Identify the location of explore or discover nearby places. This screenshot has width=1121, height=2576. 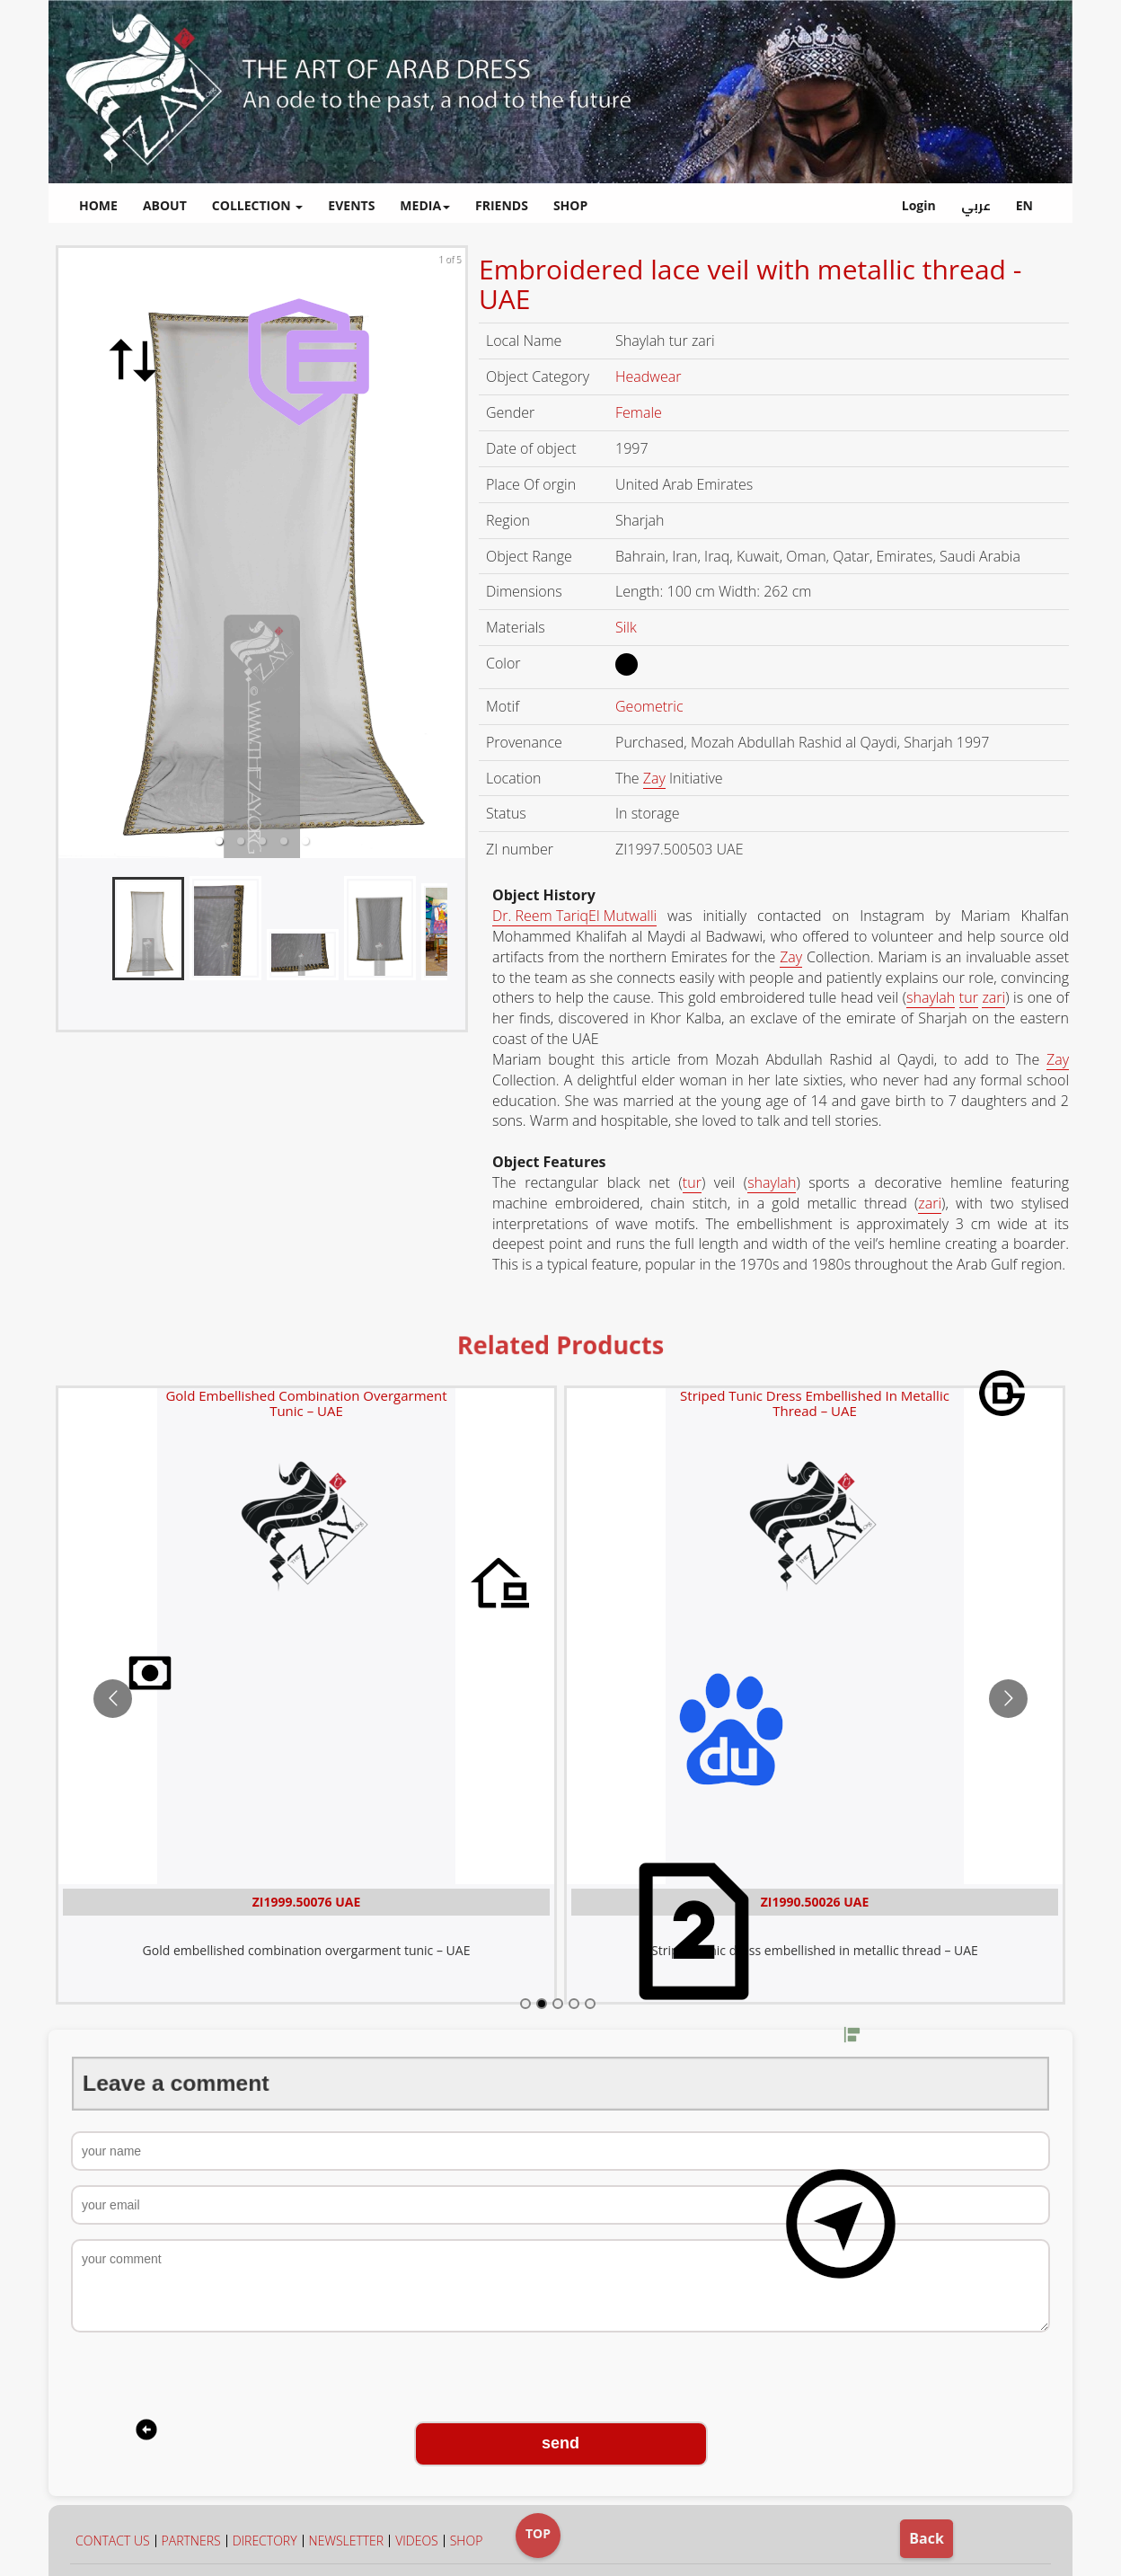
(841, 2224).